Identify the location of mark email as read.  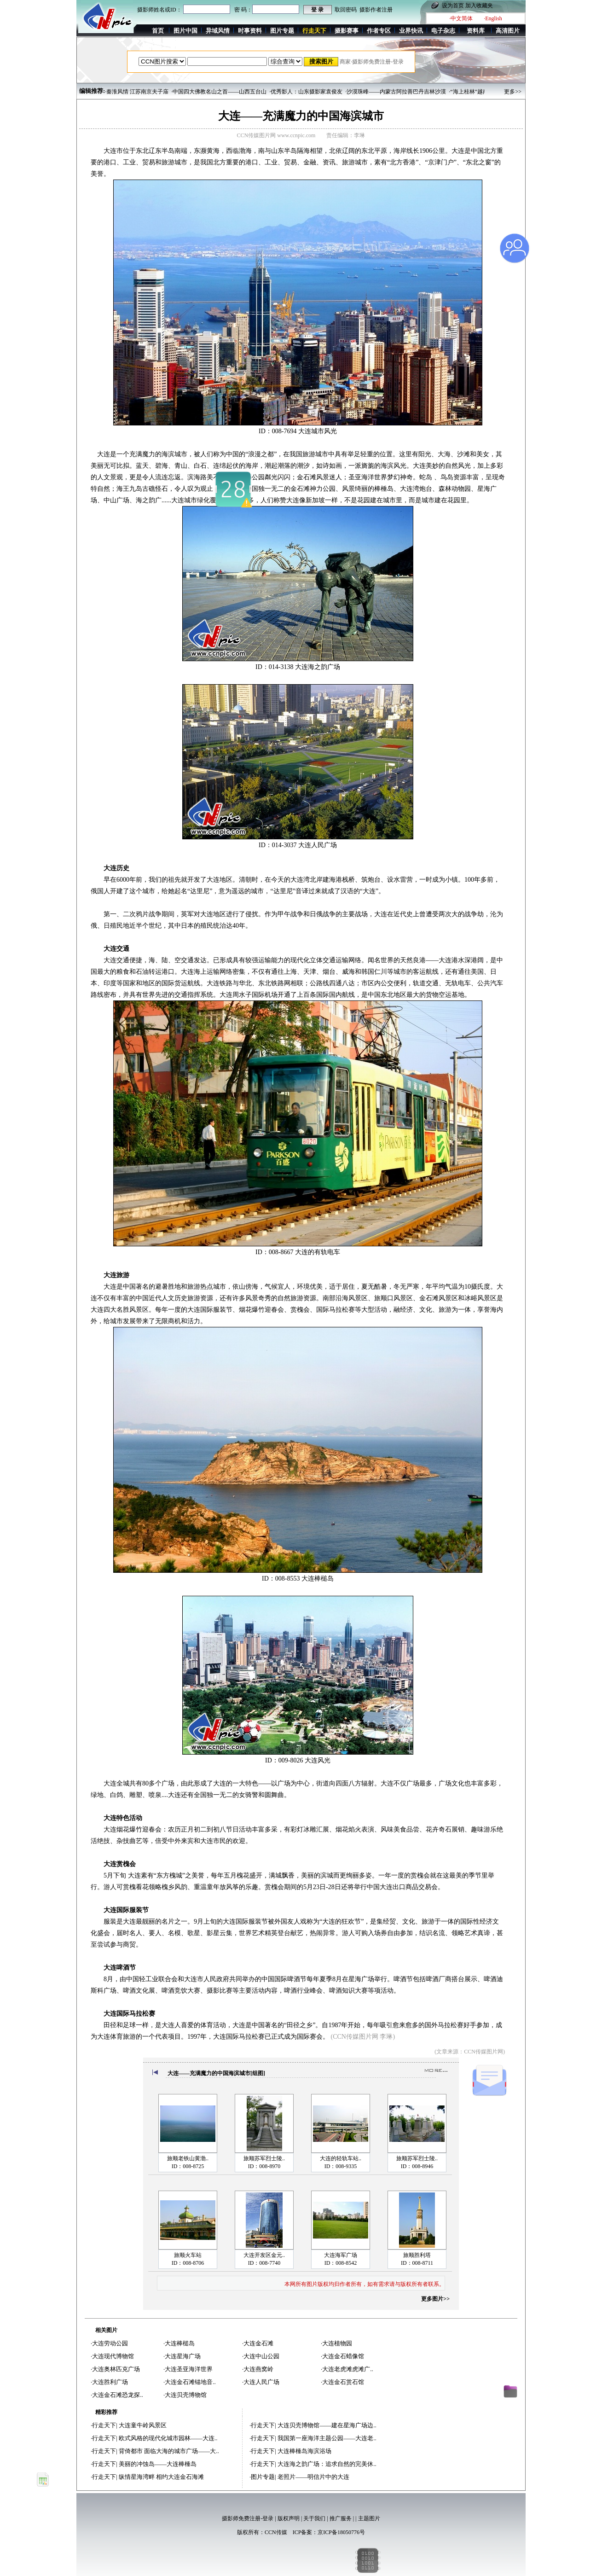
(489, 2082).